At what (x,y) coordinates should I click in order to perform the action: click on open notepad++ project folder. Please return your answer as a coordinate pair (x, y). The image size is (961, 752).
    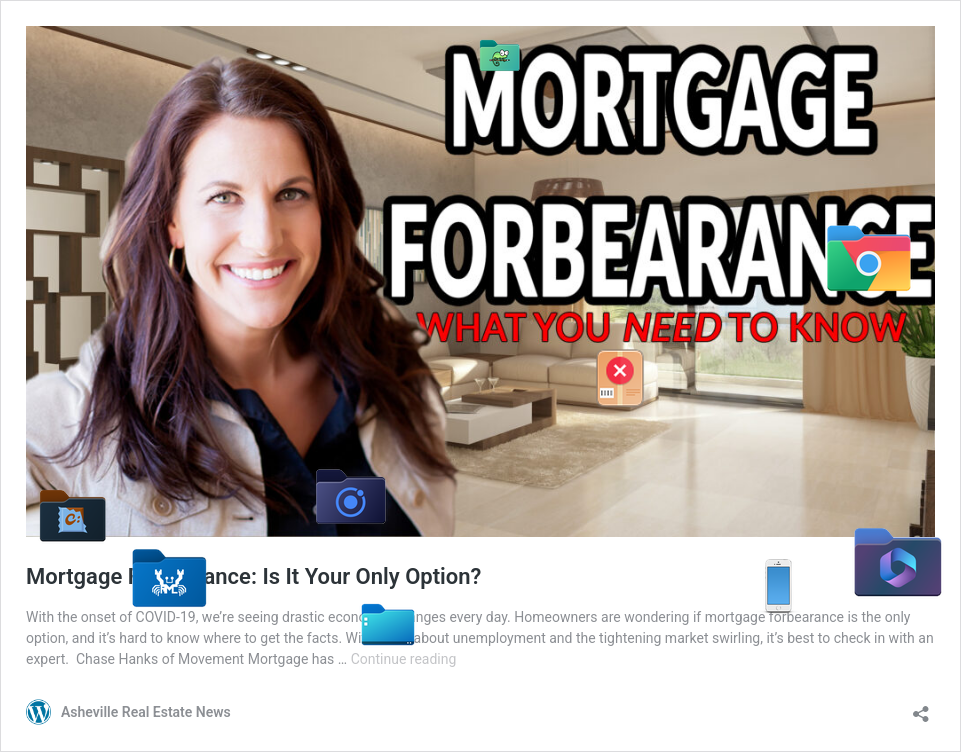
    Looking at the image, I should click on (499, 56).